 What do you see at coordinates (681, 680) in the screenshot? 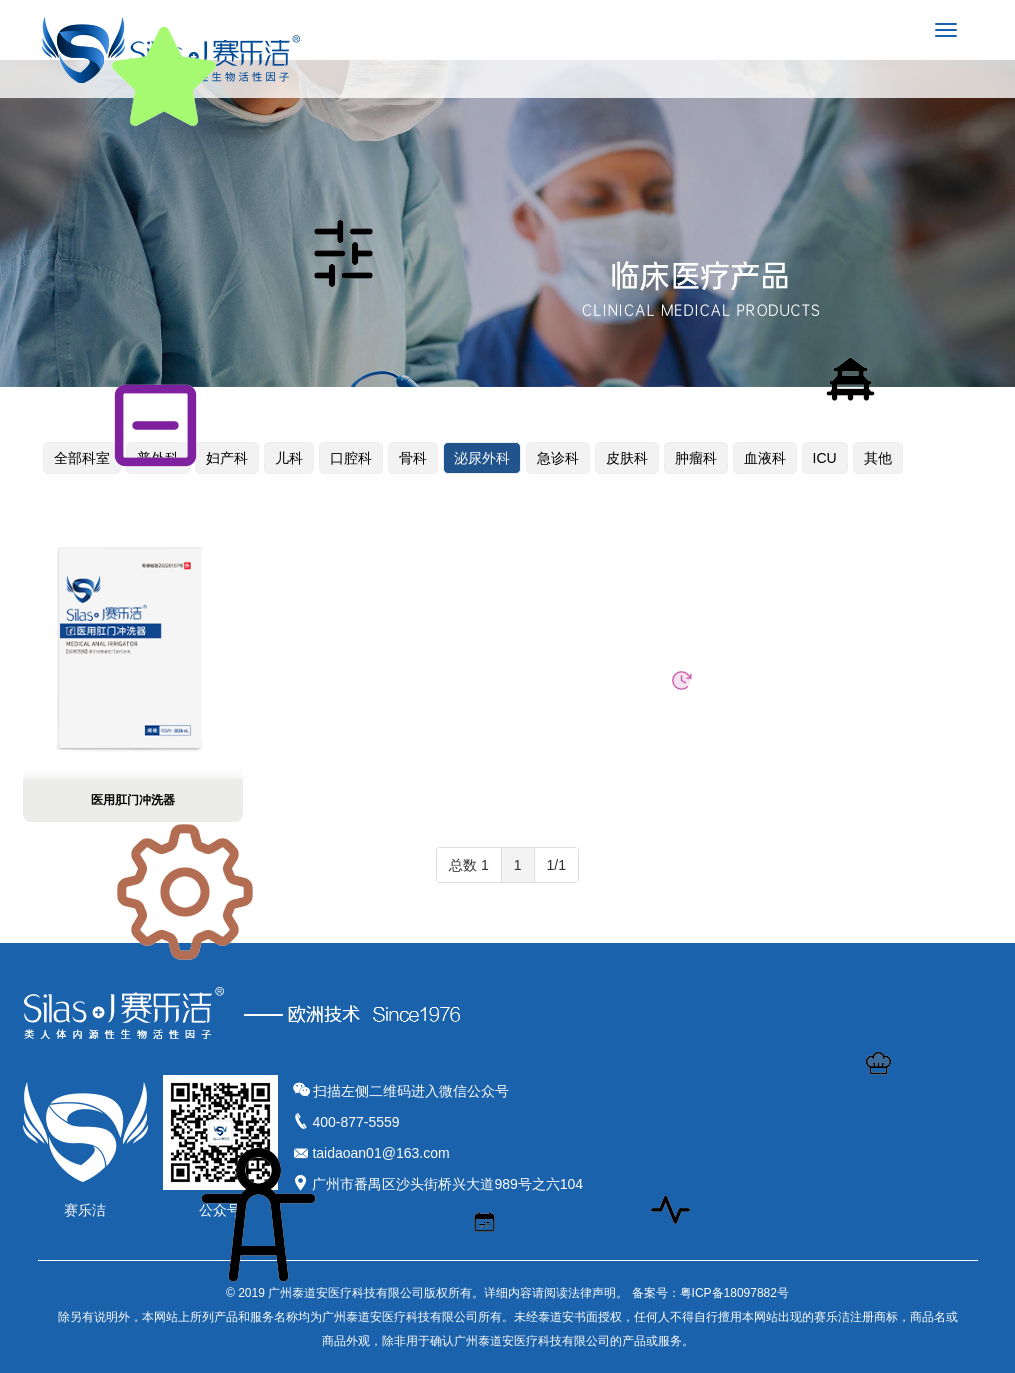
I see `redo or restore to a previous state` at bounding box center [681, 680].